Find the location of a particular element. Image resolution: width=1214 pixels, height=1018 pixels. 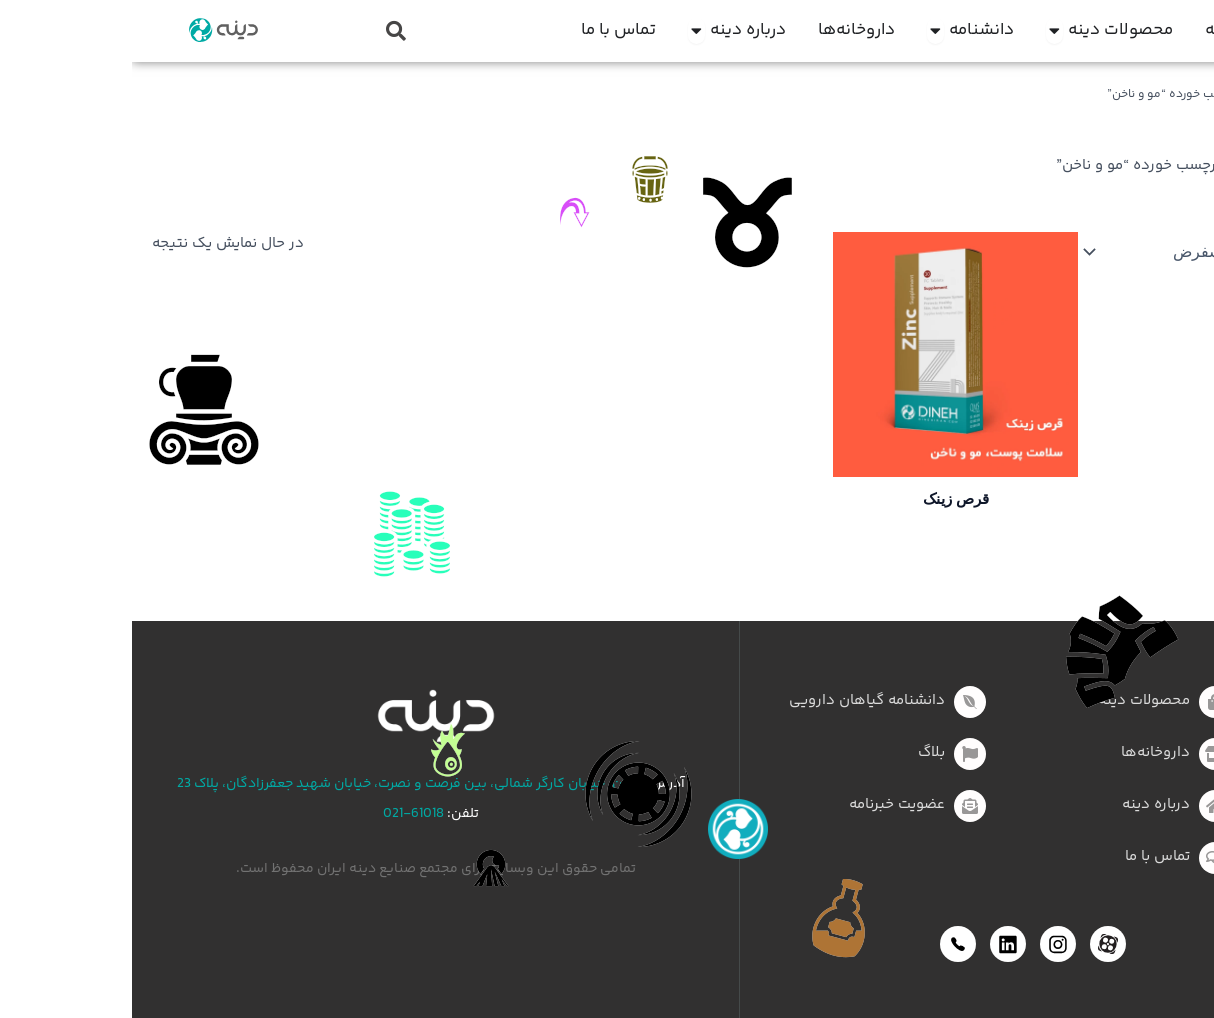

indicates motion detection is active is located at coordinates (638, 794).